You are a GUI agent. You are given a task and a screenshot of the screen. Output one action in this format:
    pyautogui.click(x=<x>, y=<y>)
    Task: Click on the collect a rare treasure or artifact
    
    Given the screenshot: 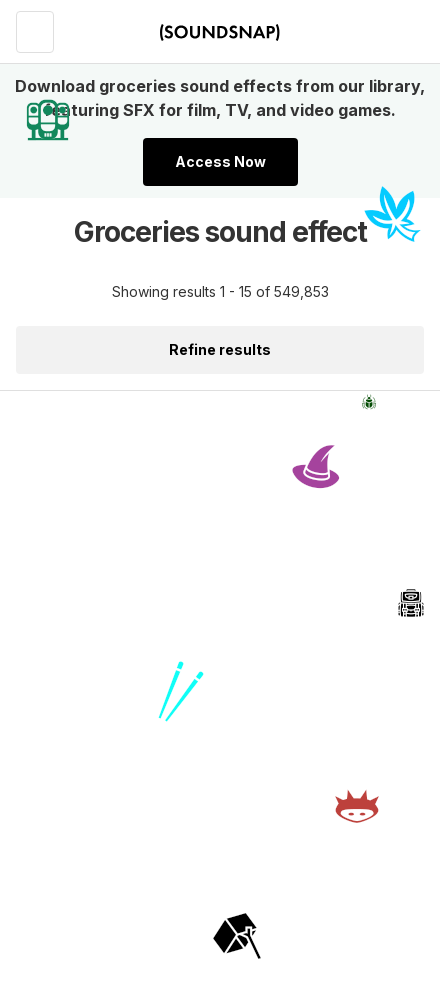 What is the action you would take?
    pyautogui.click(x=369, y=402)
    